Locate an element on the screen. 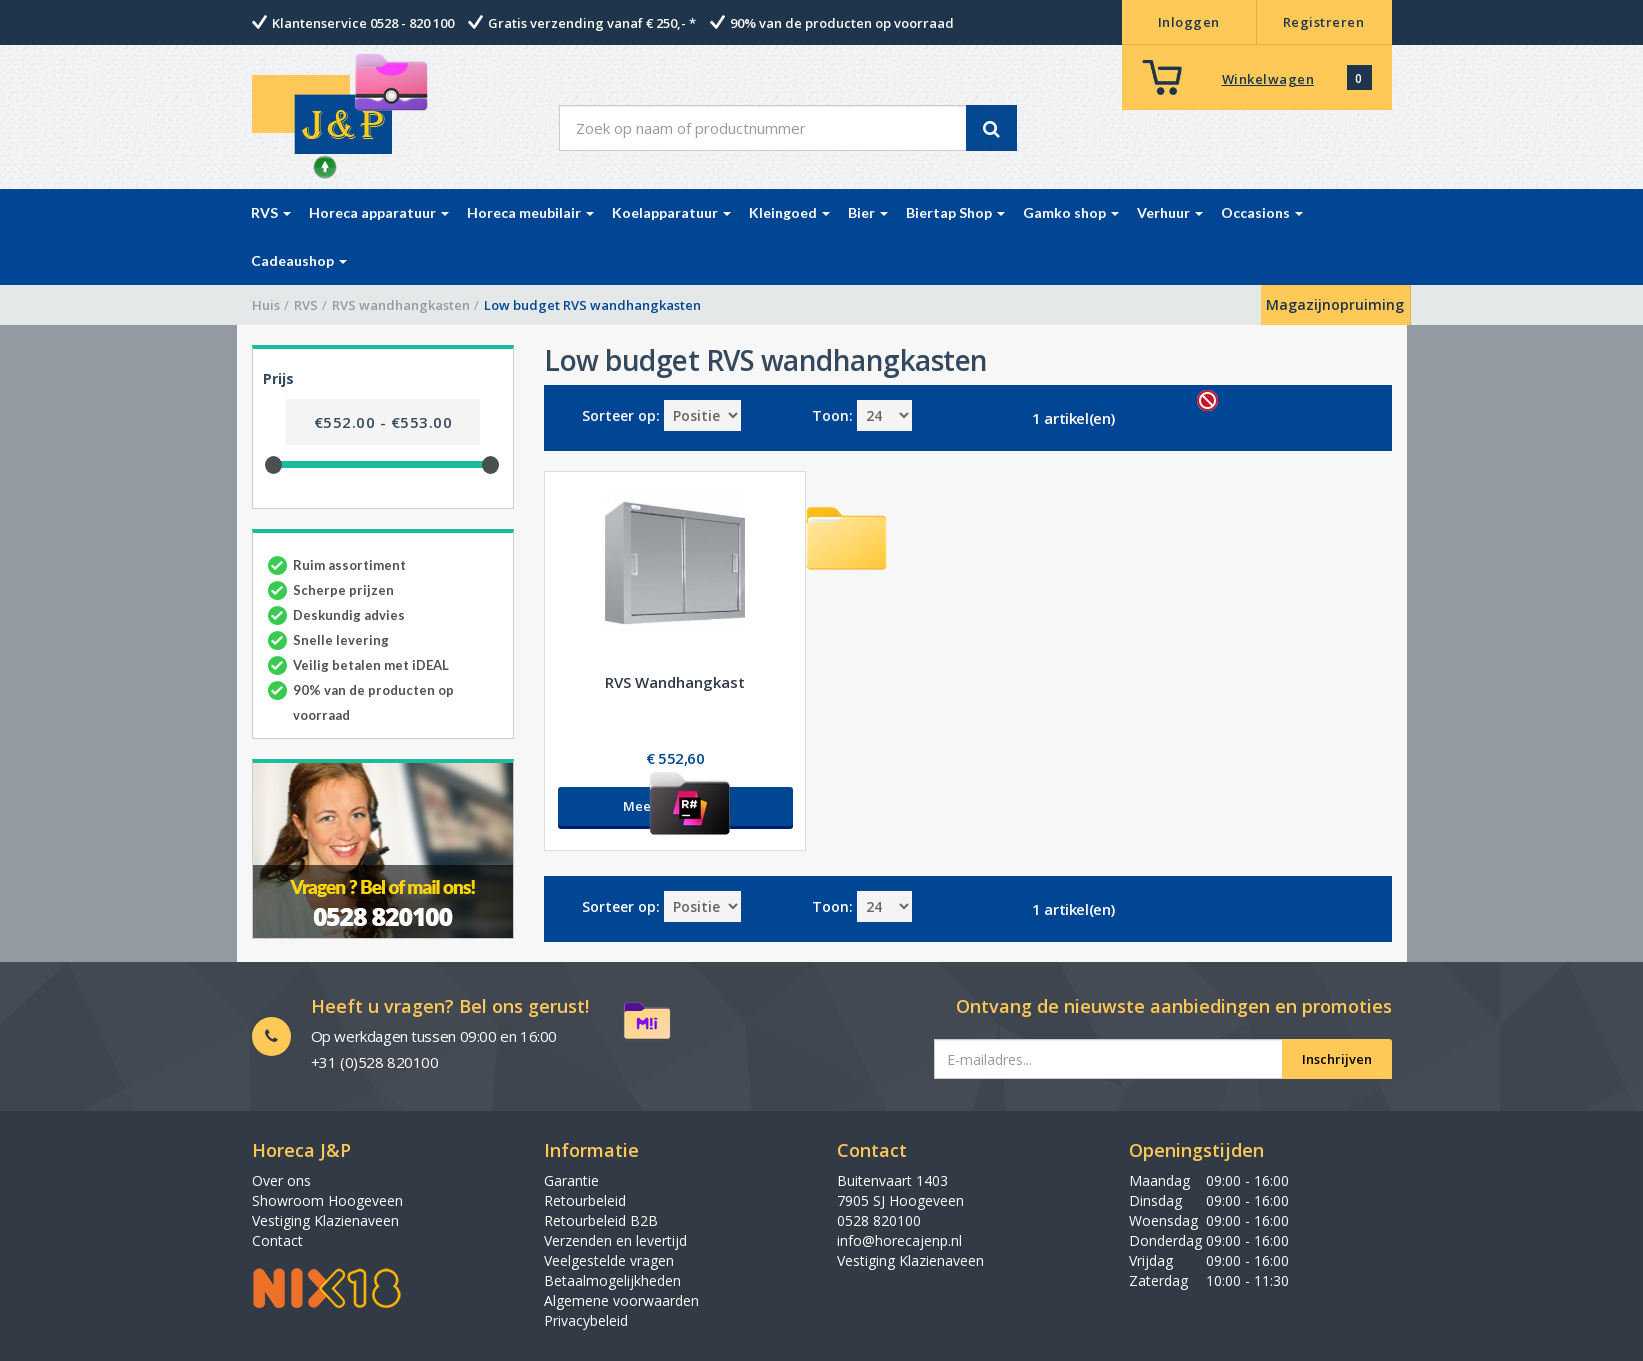 The width and height of the screenshot is (1643, 1361). indicates a software update is available is located at coordinates (325, 167).